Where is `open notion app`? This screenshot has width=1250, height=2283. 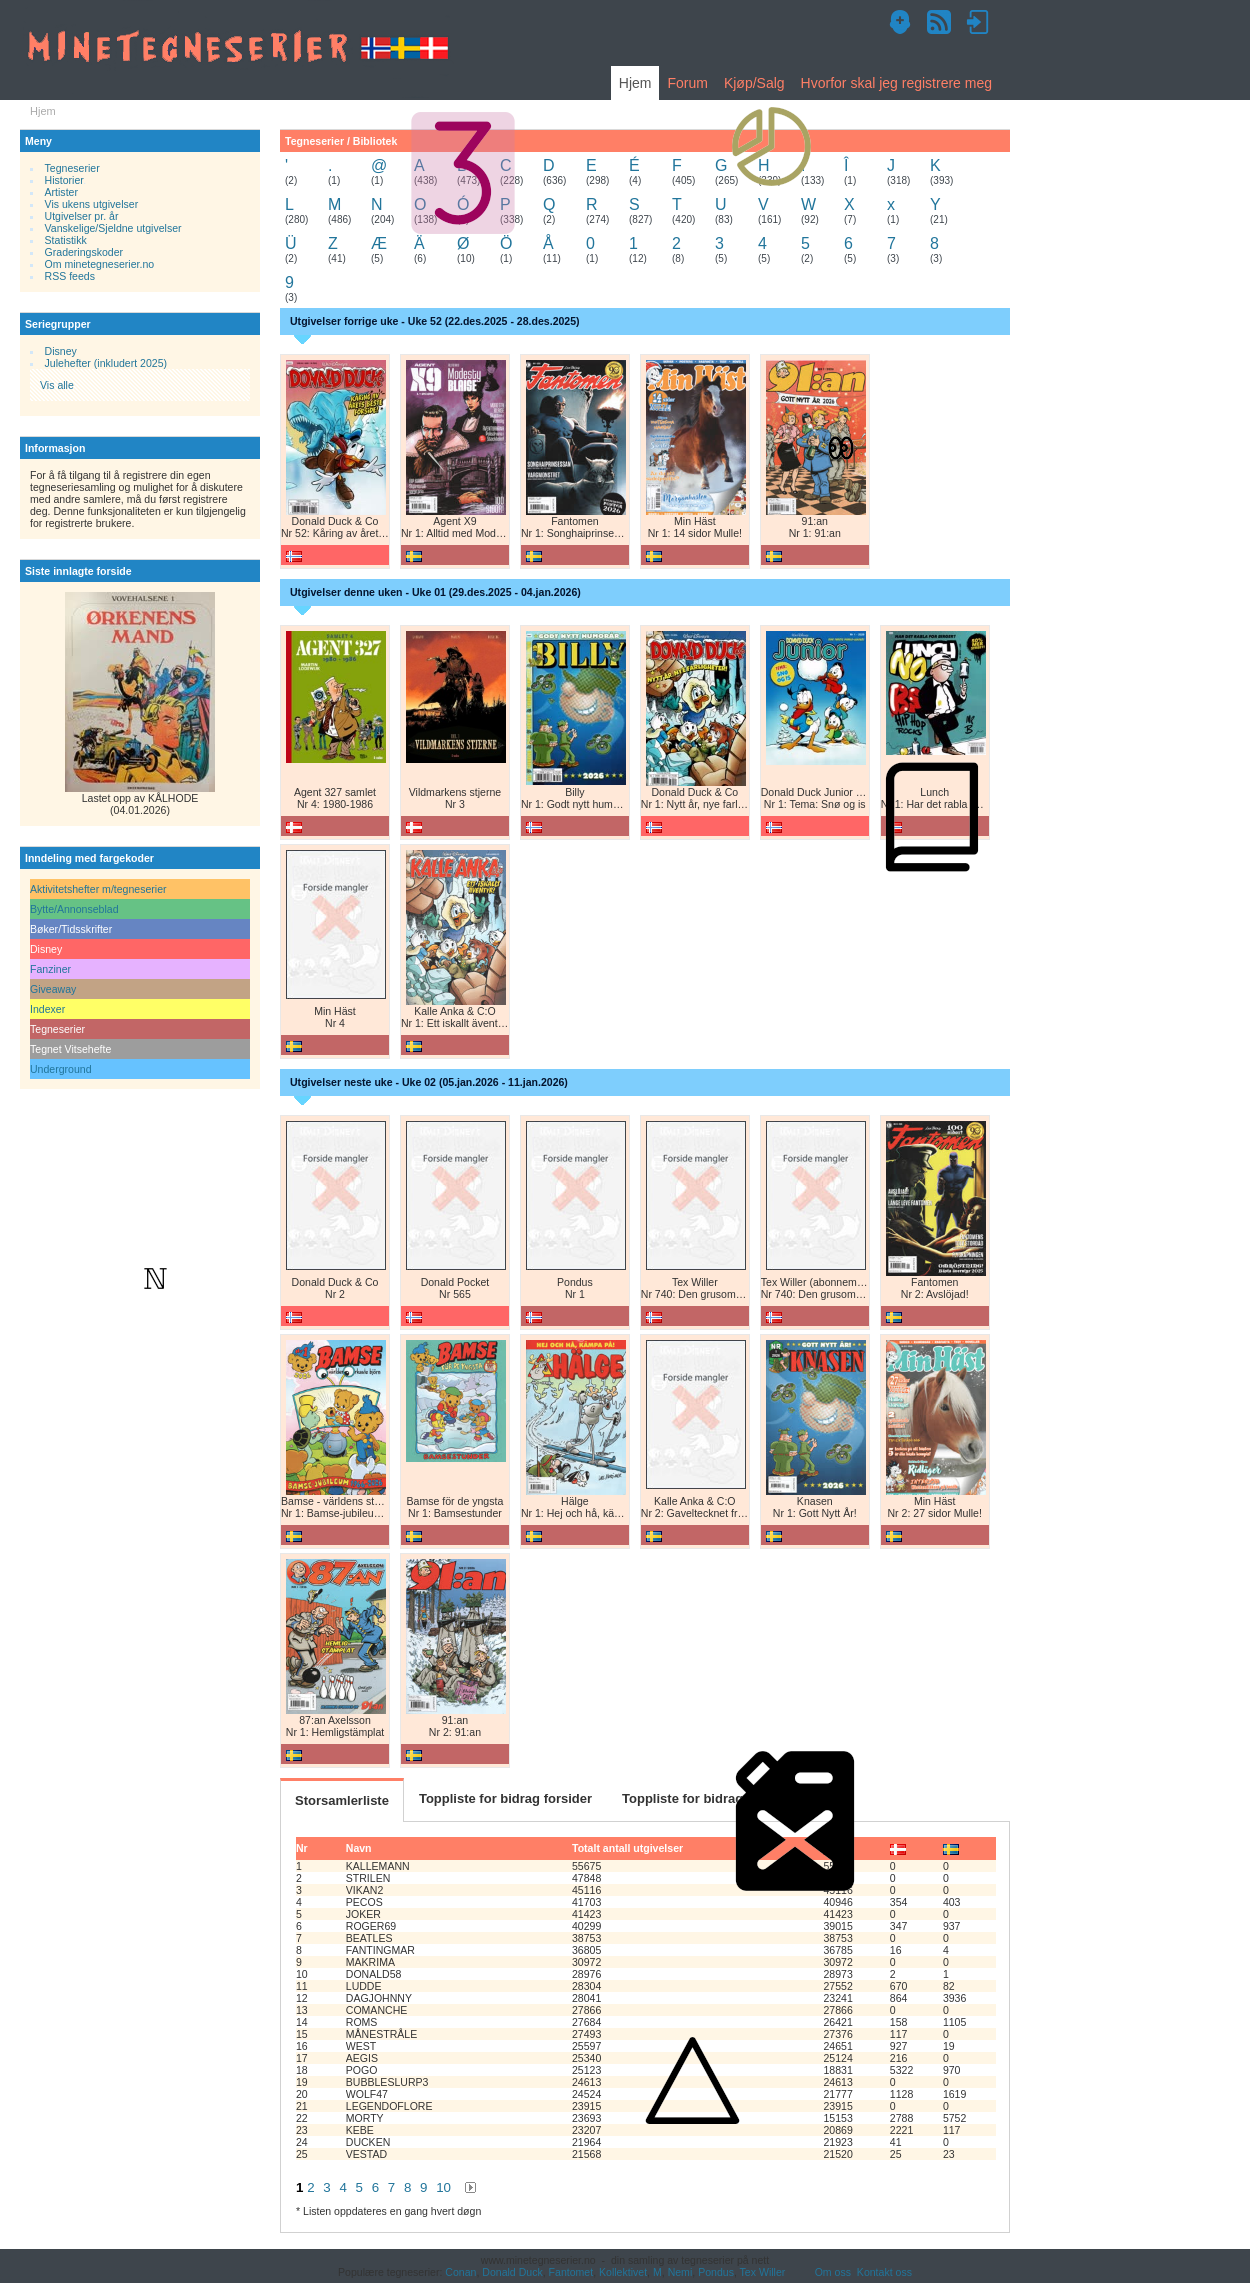
open notion app is located at coordinates (155, 1278).